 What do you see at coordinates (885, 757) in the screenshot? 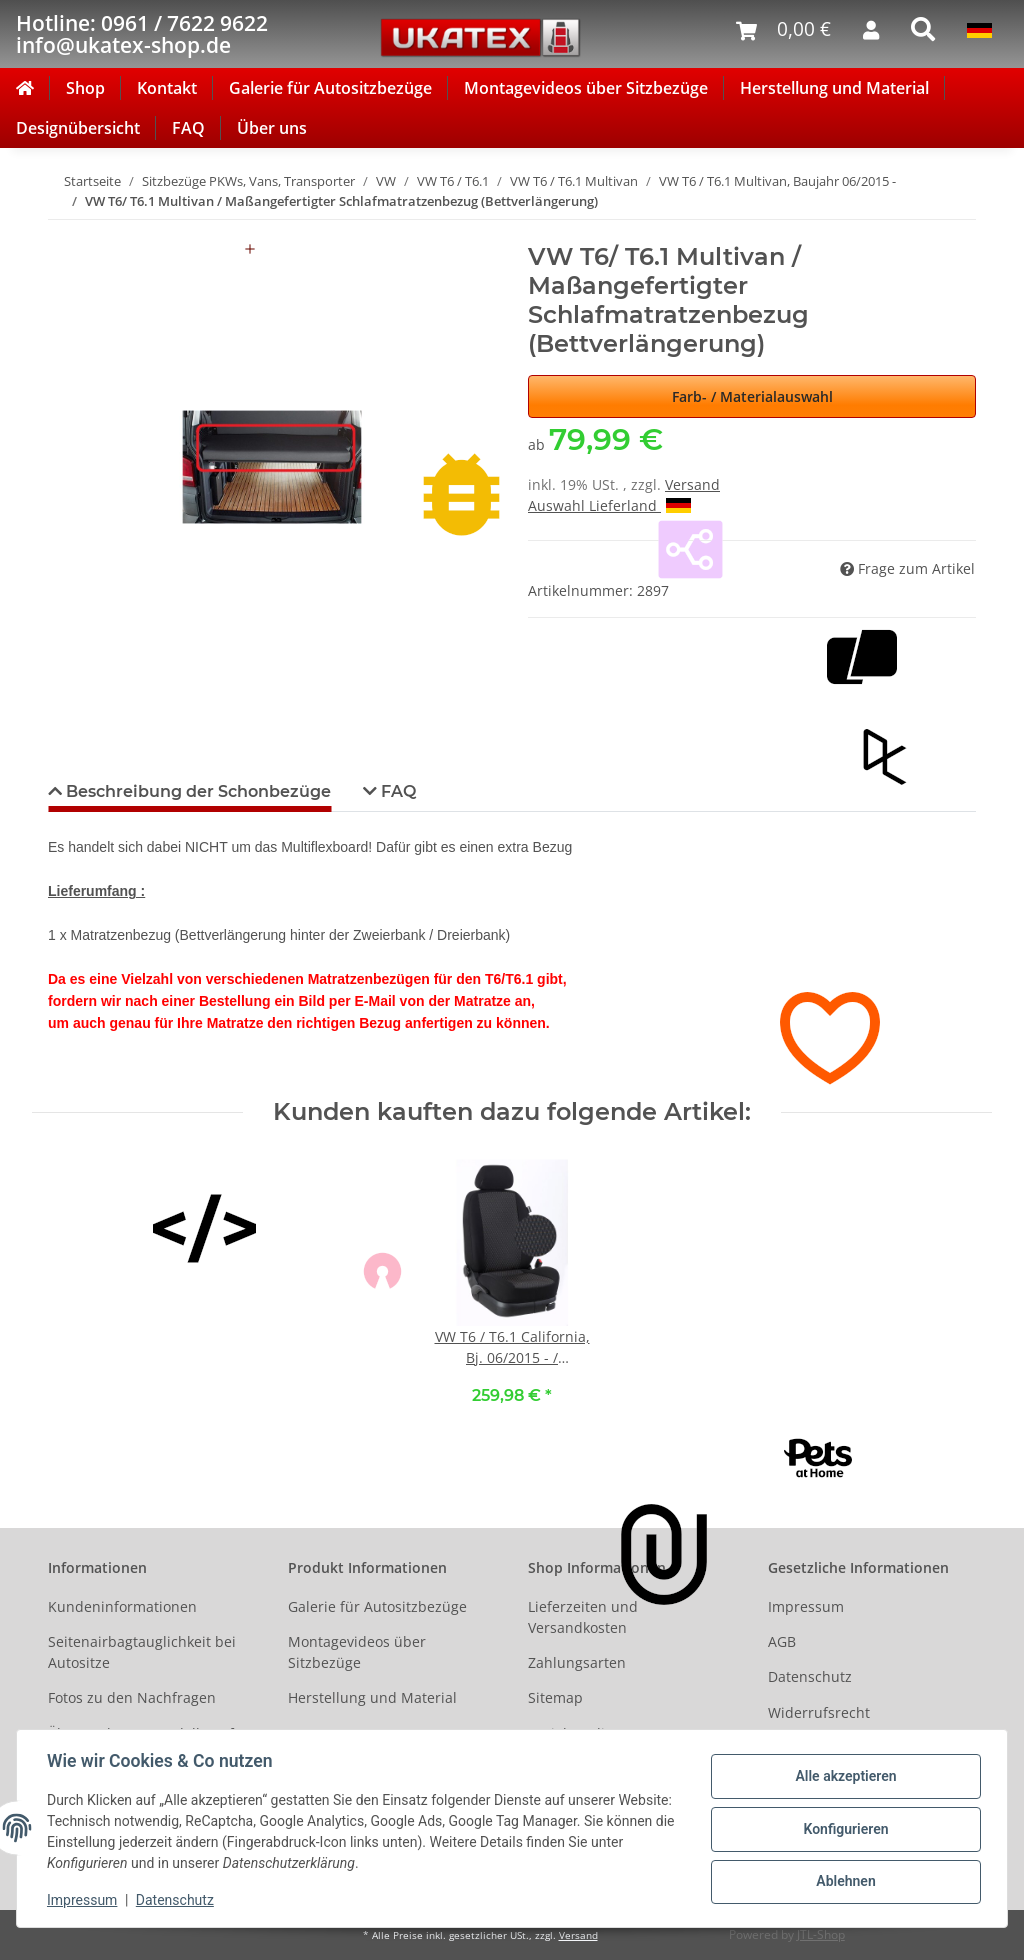
I see `open the DataCamp app` at bounding box center [885, 757].